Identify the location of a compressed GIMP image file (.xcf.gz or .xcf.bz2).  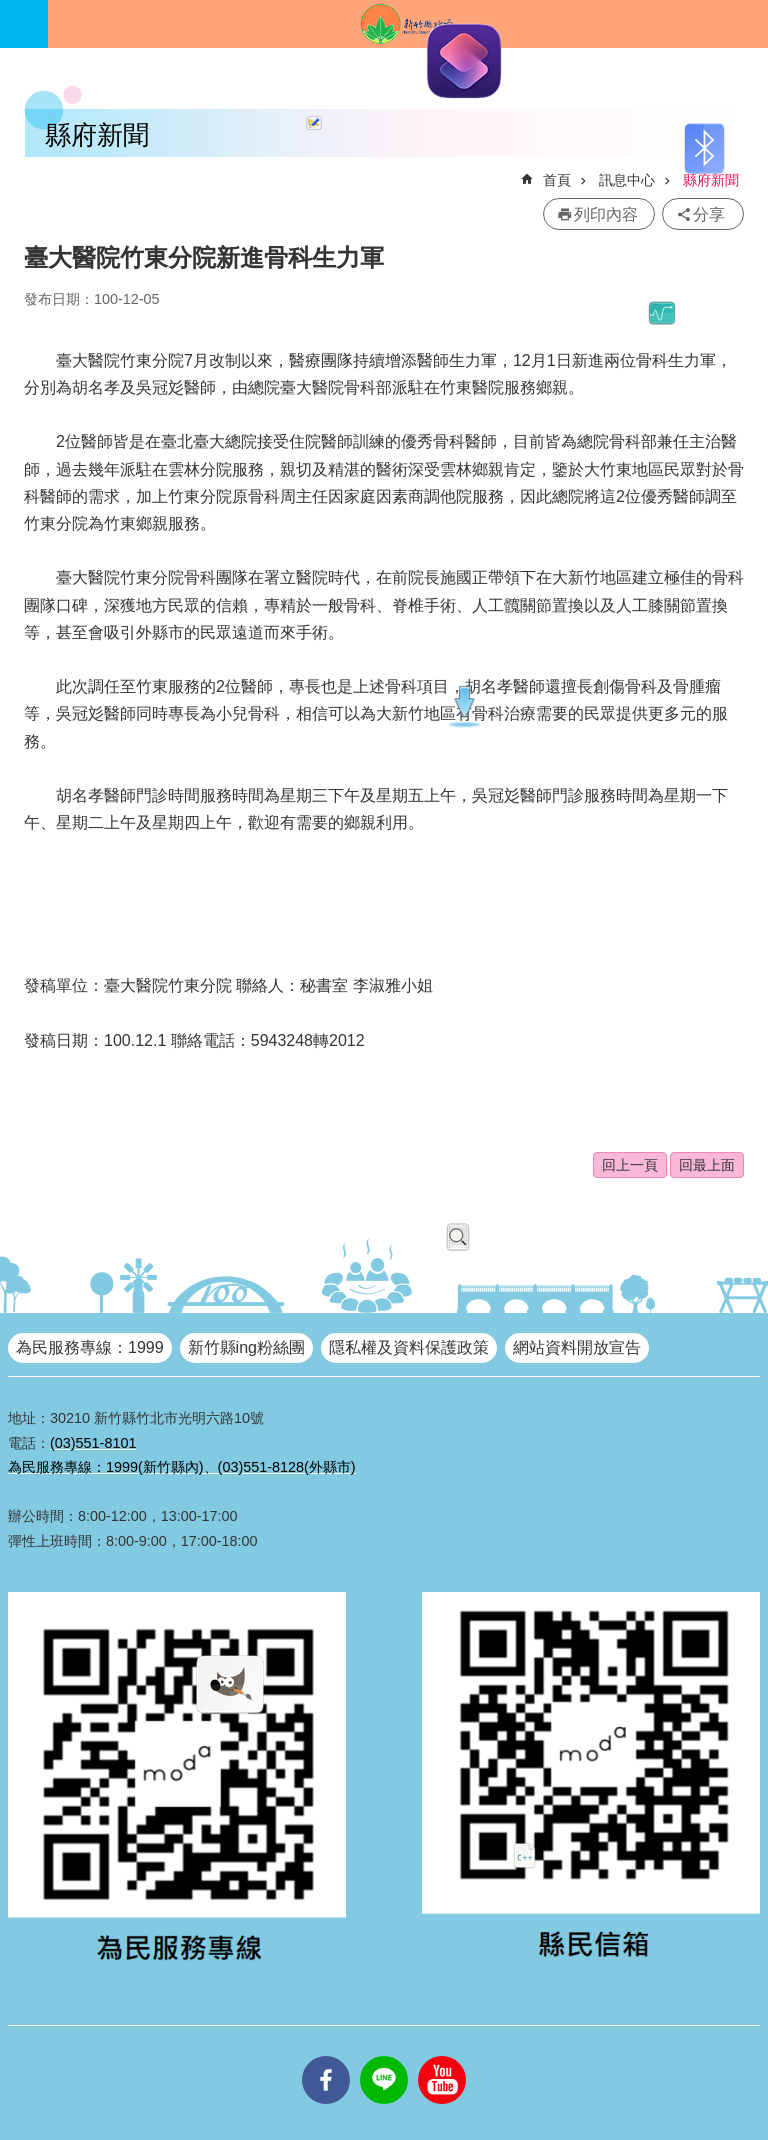
(230, 1682).